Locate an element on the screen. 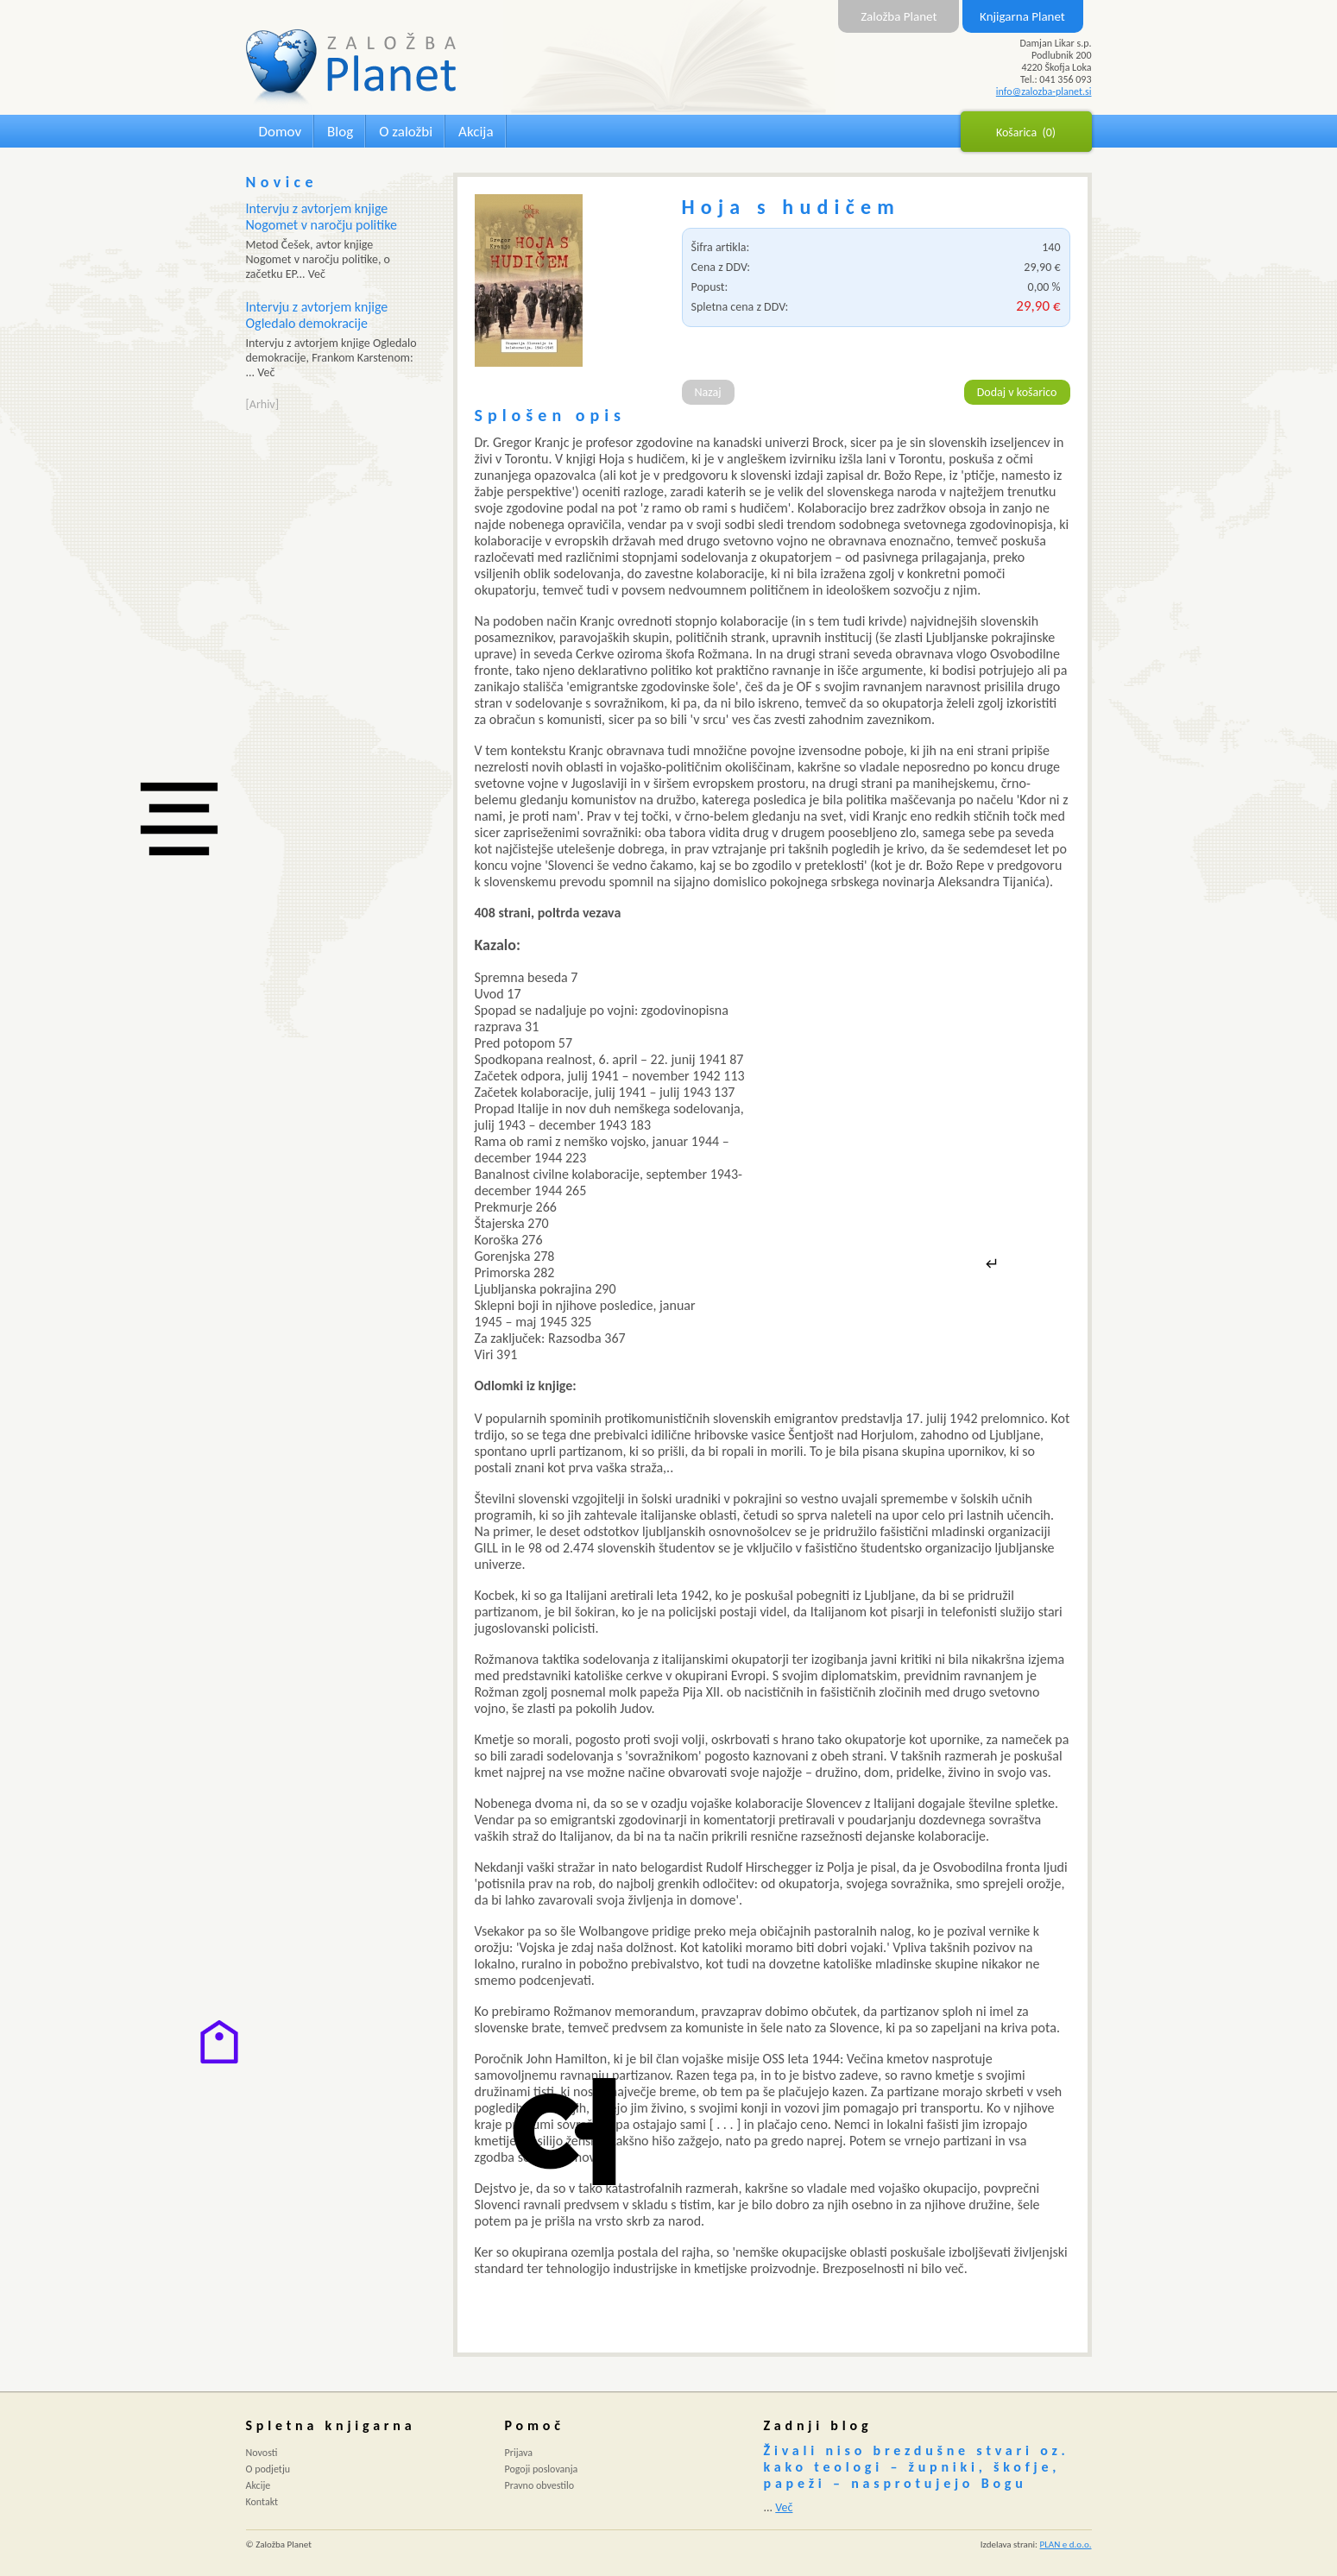  castorama home improvement store logo is located at coordinates (564, 2132).